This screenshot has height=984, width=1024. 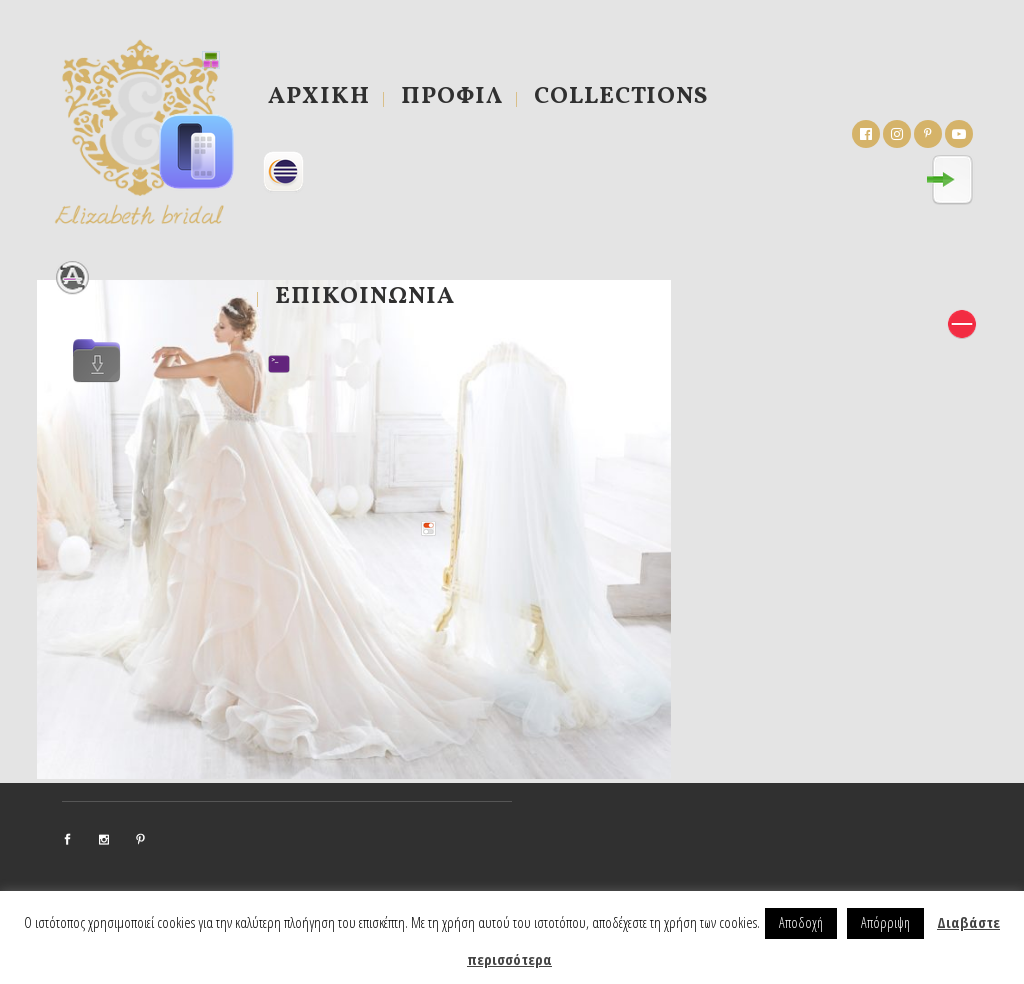 I want to click on check for available software updates, so click(x=72, y=277).